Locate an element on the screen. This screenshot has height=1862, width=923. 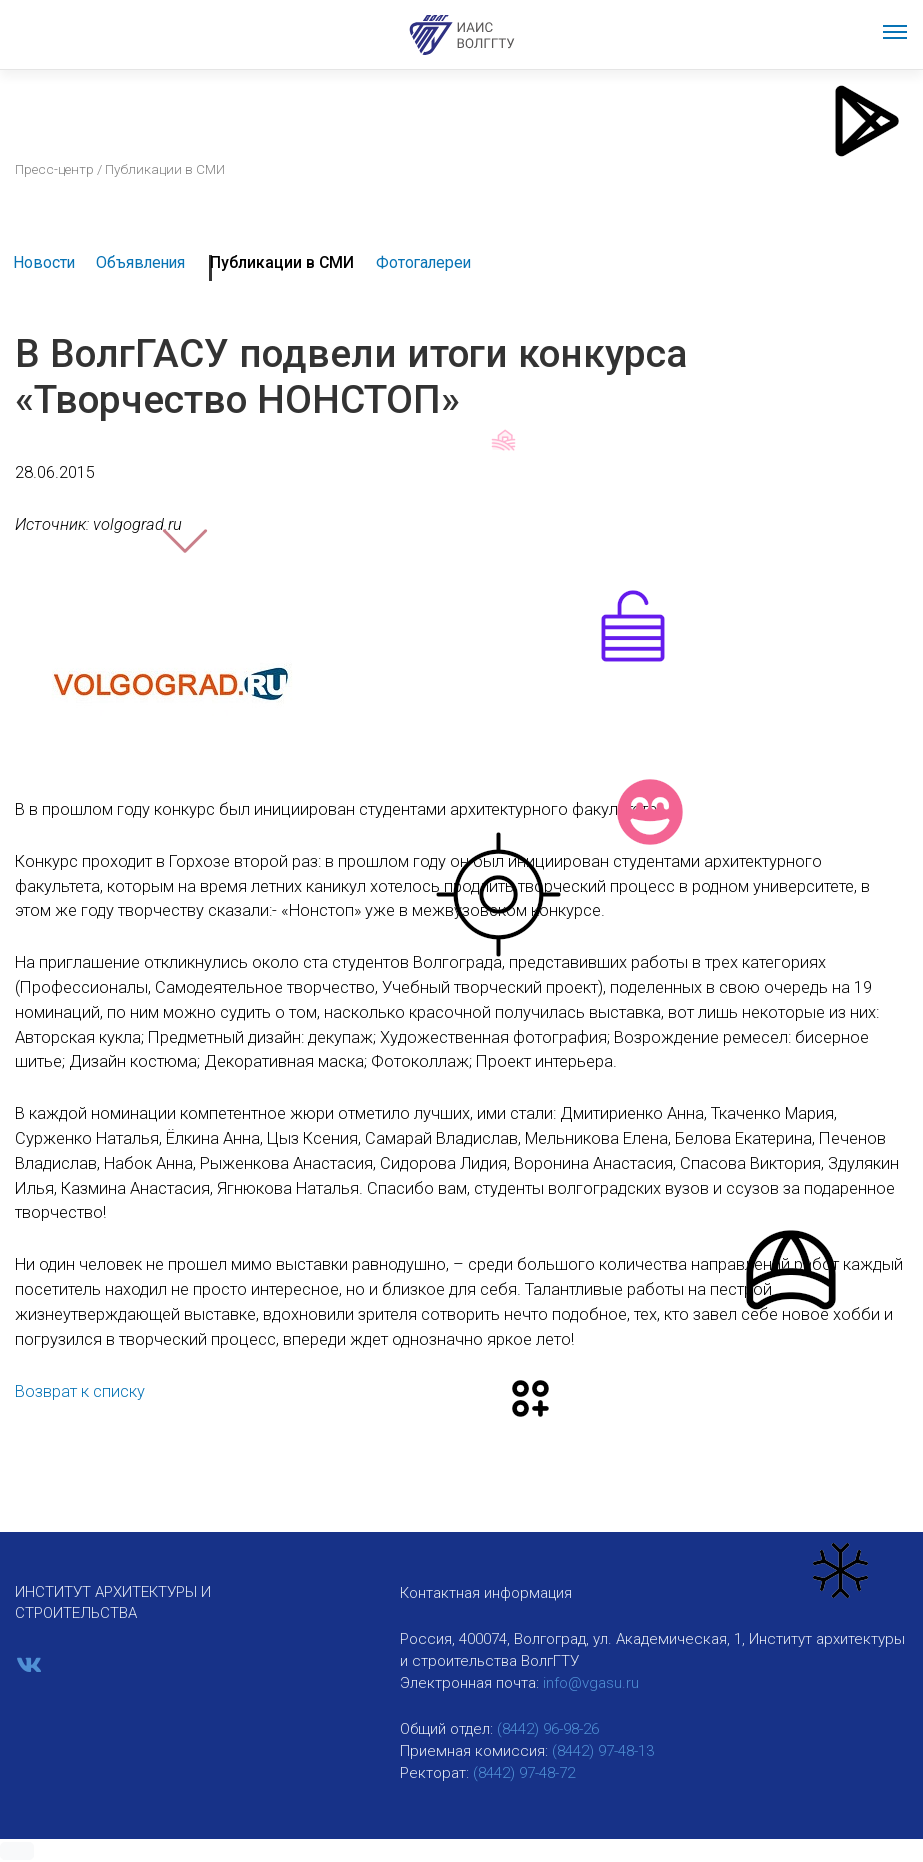
browse hats or headwear category is located at coordinates (791, 1275).